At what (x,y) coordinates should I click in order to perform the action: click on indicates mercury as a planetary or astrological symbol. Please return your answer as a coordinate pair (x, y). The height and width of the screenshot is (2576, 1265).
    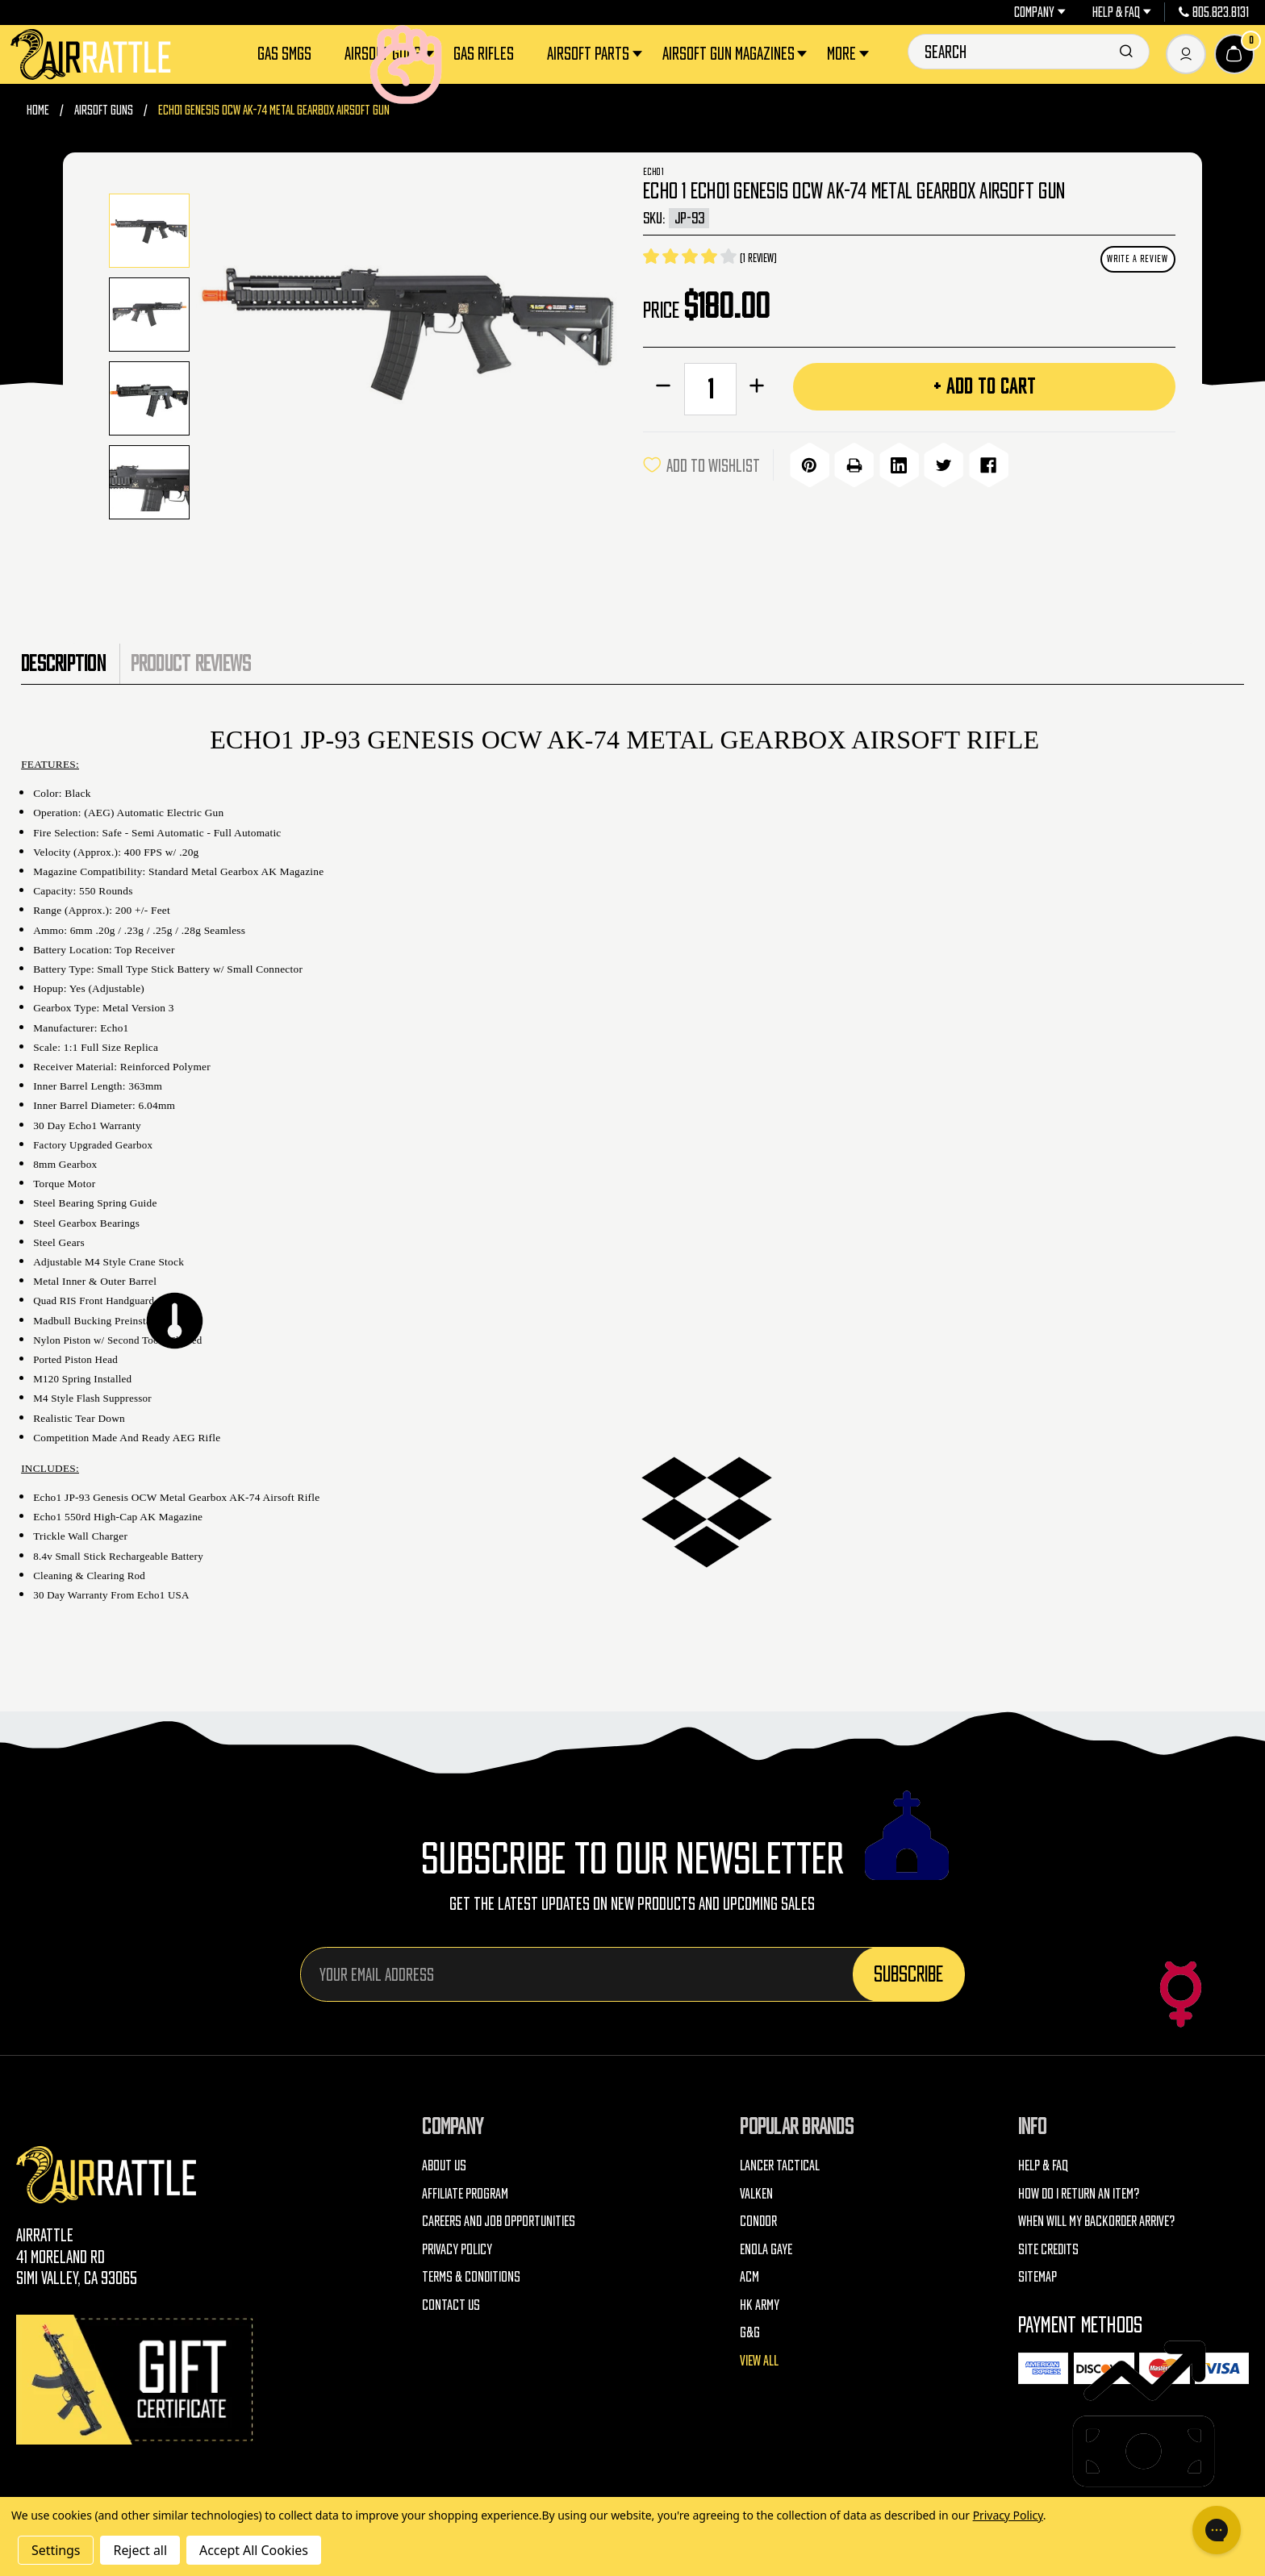
    Looking at the image, I should click on (1180, 1993).